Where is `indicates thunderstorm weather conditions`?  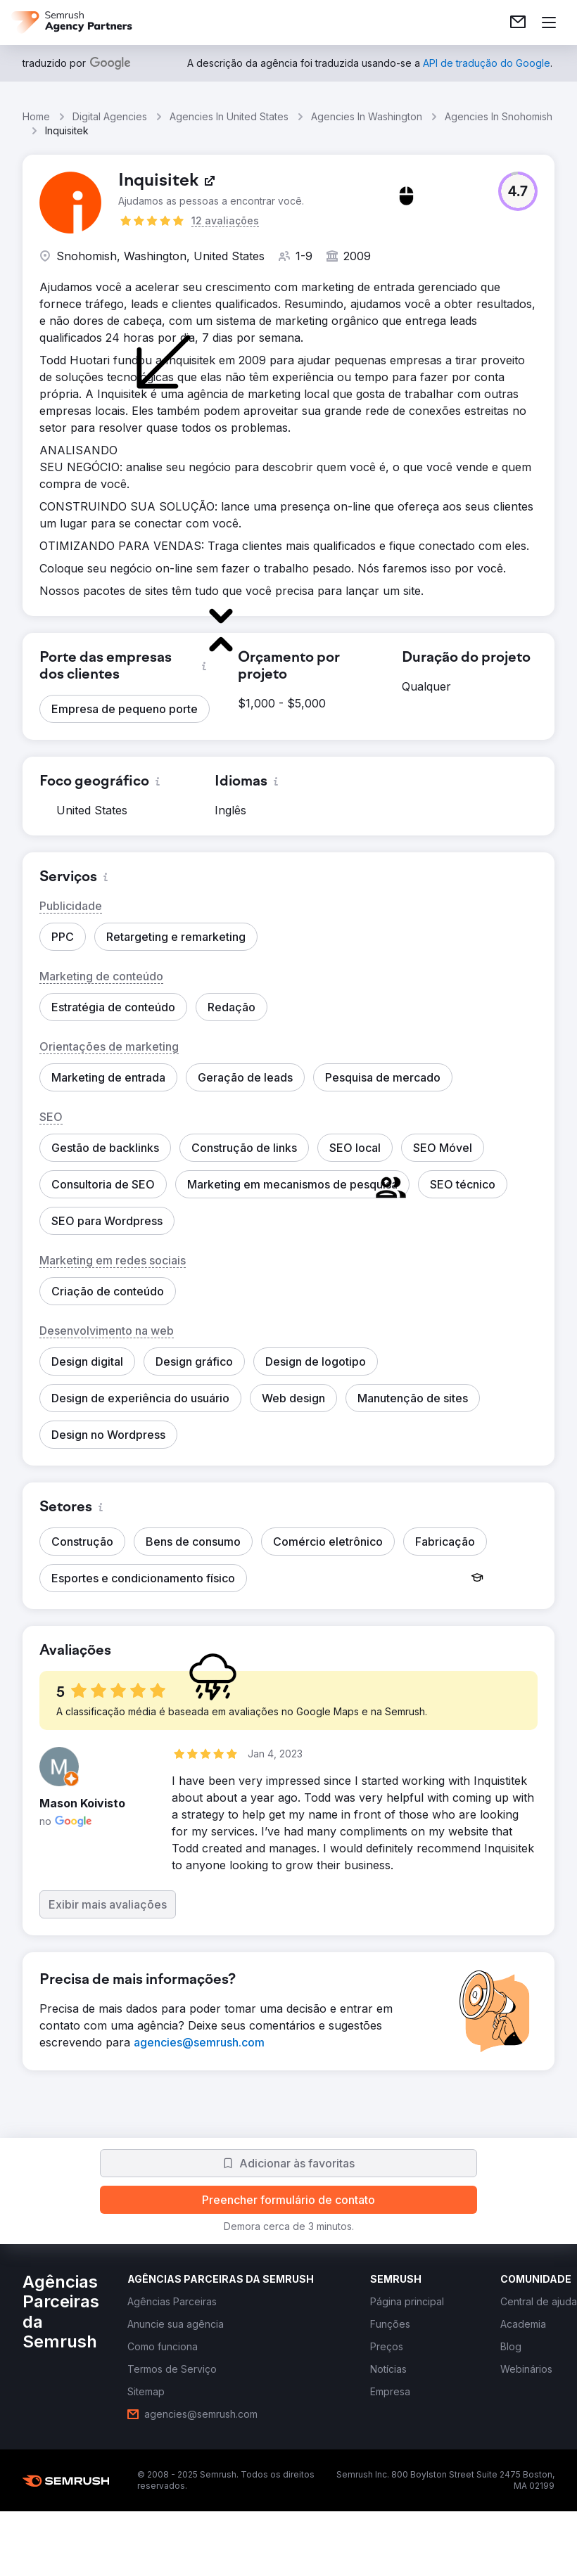 indicates thunderstorm weather conditions is located at coordinates (213, 1677).